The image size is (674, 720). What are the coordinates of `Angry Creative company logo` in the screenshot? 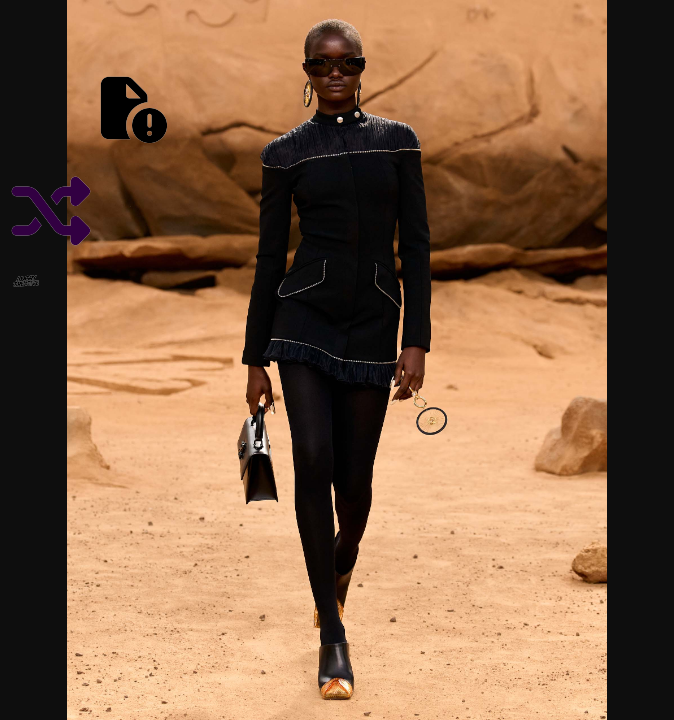 It's located at (26, 281).